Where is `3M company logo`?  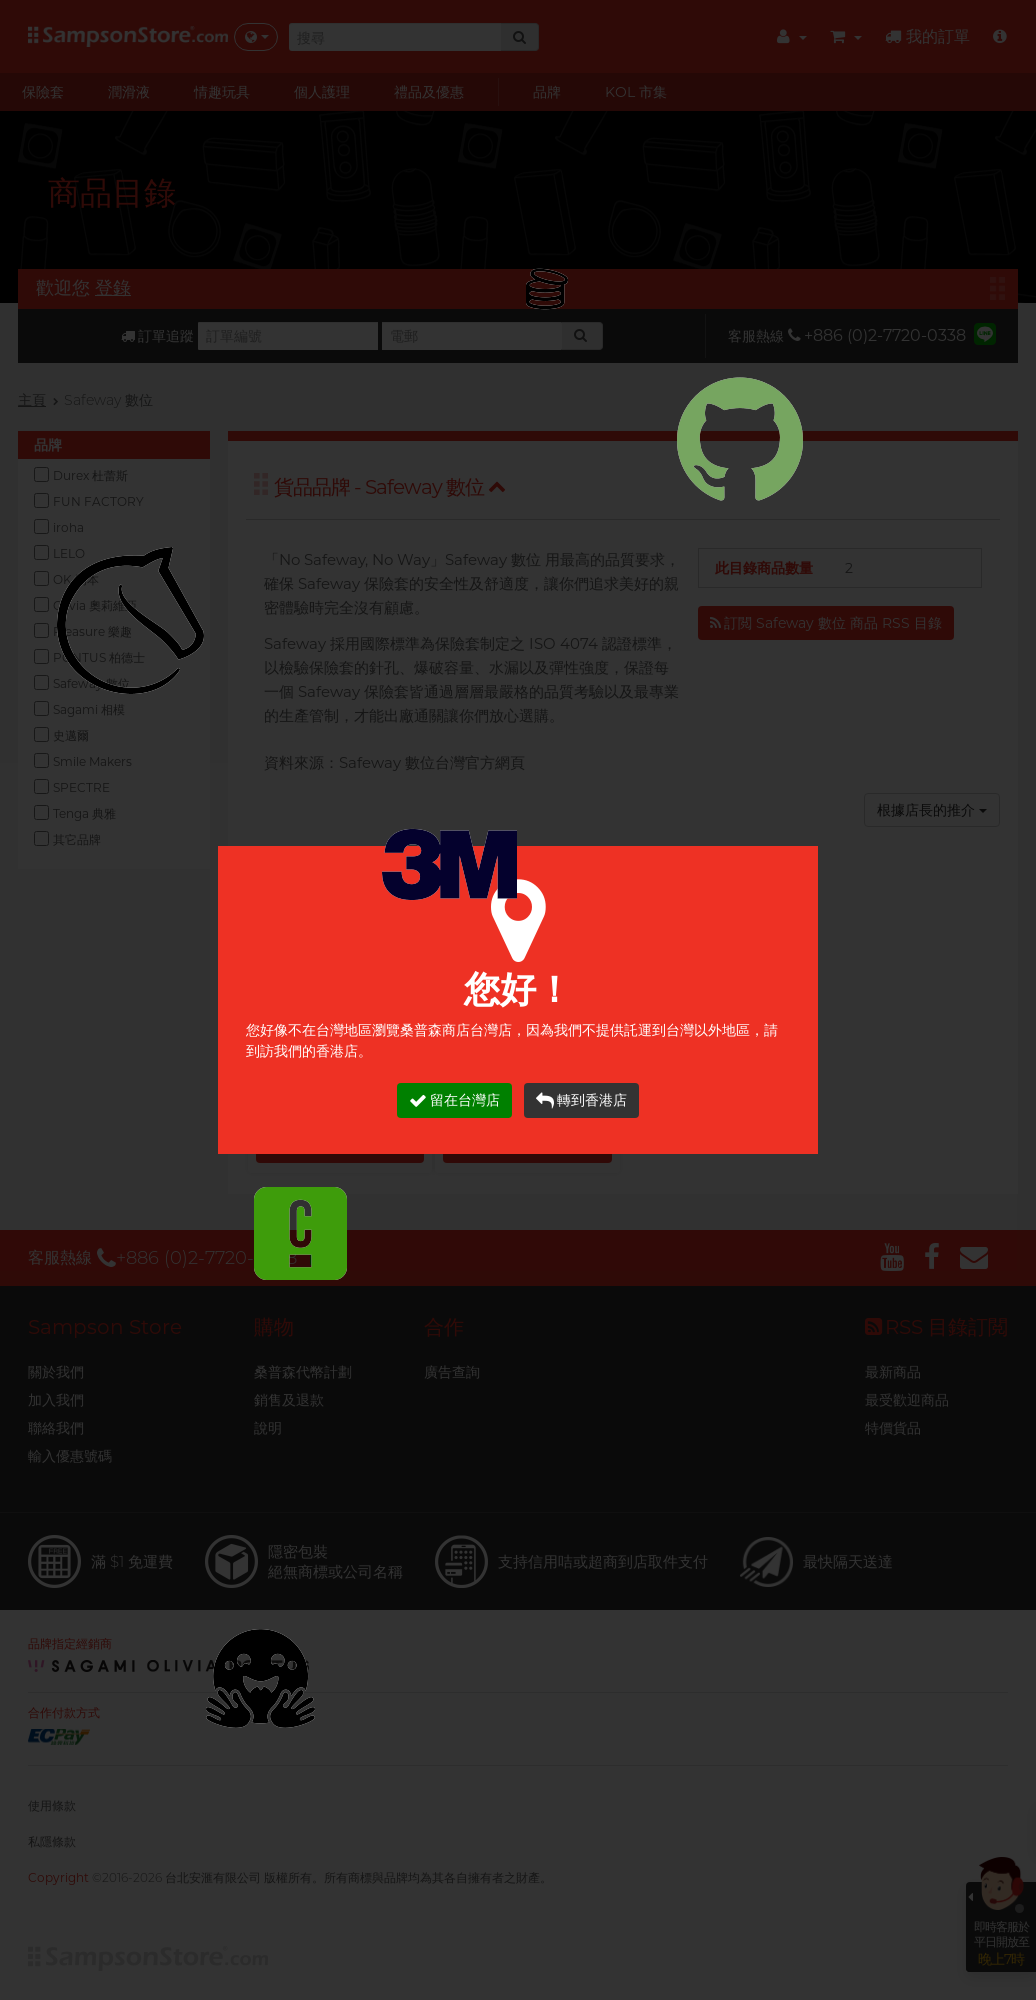
3M company logo is located at coordinates (449, 864).